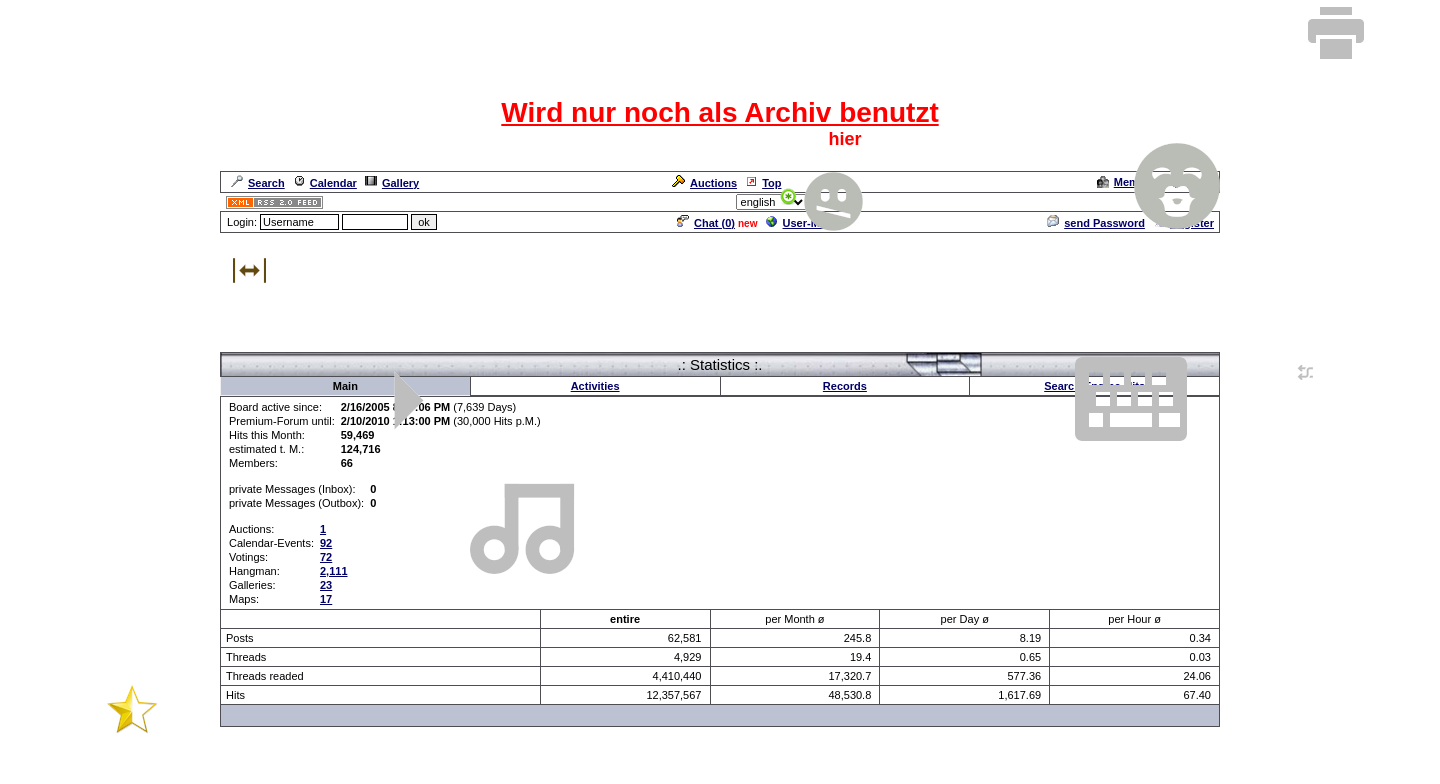 This screenshot has height=784, width=1440. Describe the element at coordinates (249, 270) in the screenshot. I see `adjust spacing between elements` at that location.